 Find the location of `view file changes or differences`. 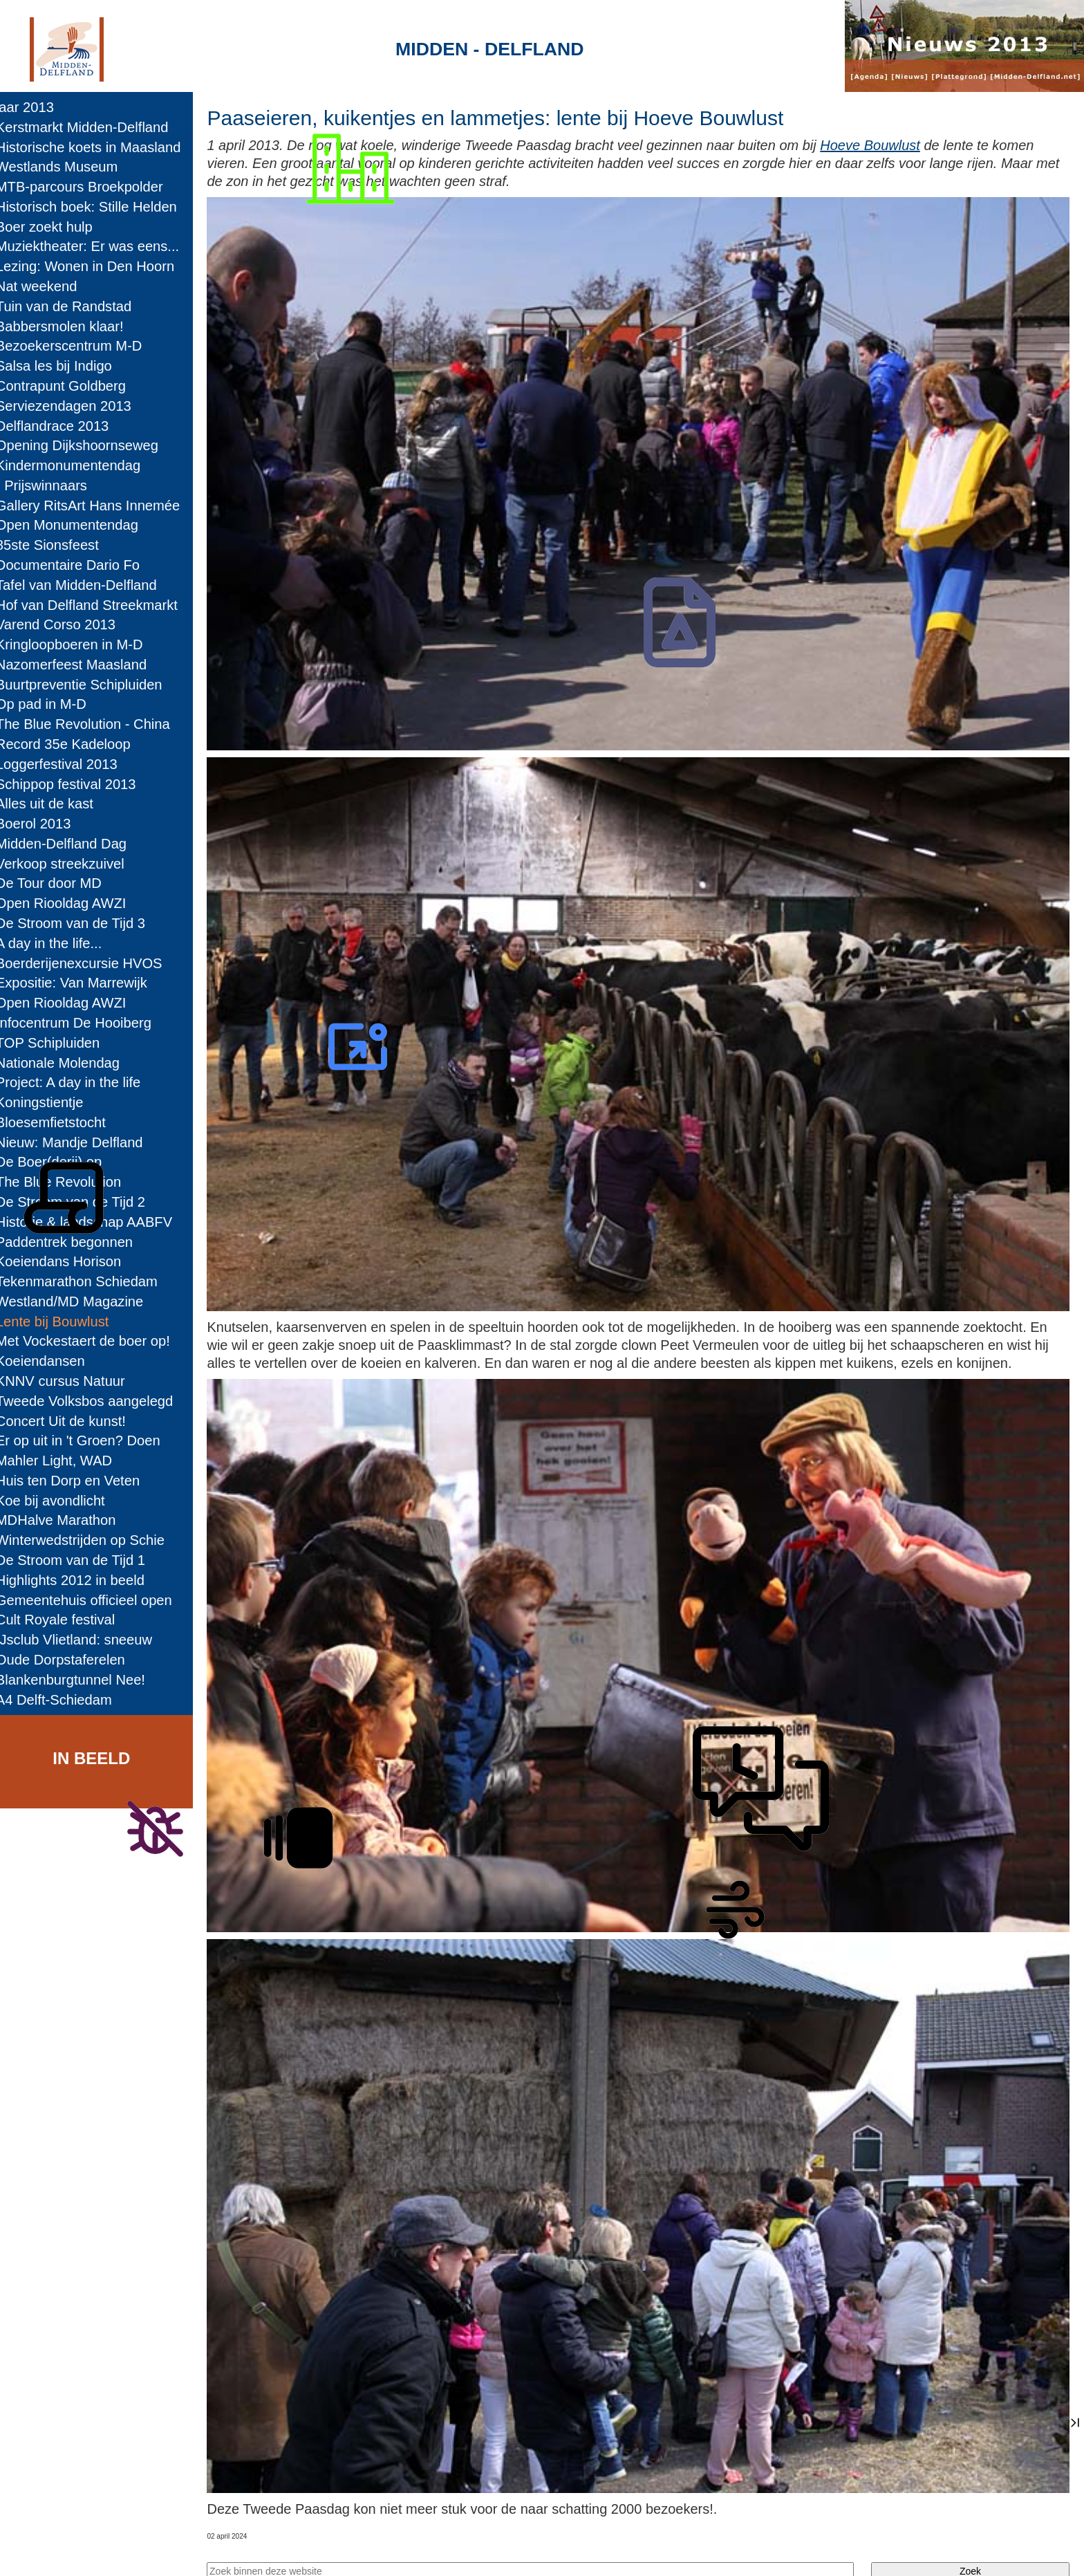

view file changes or differences is located at coordinates (680, 622).